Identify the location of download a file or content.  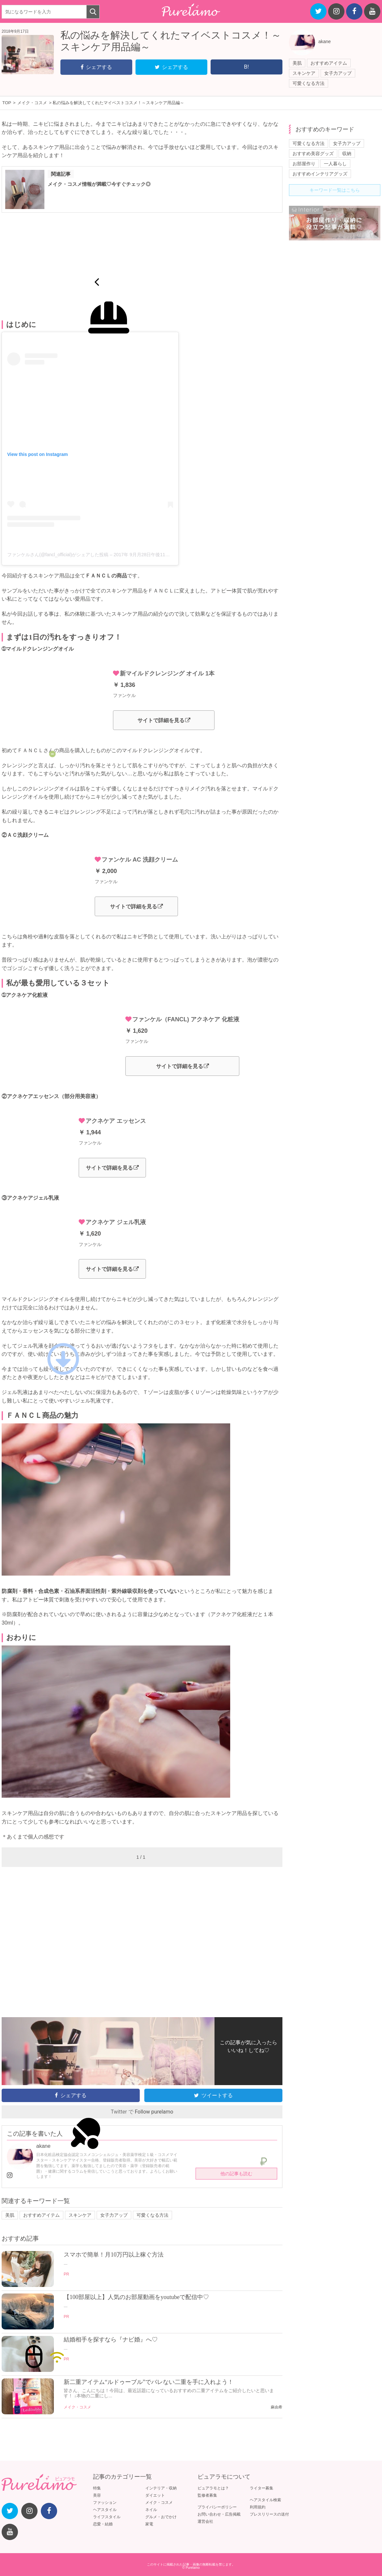
(63, 1359).